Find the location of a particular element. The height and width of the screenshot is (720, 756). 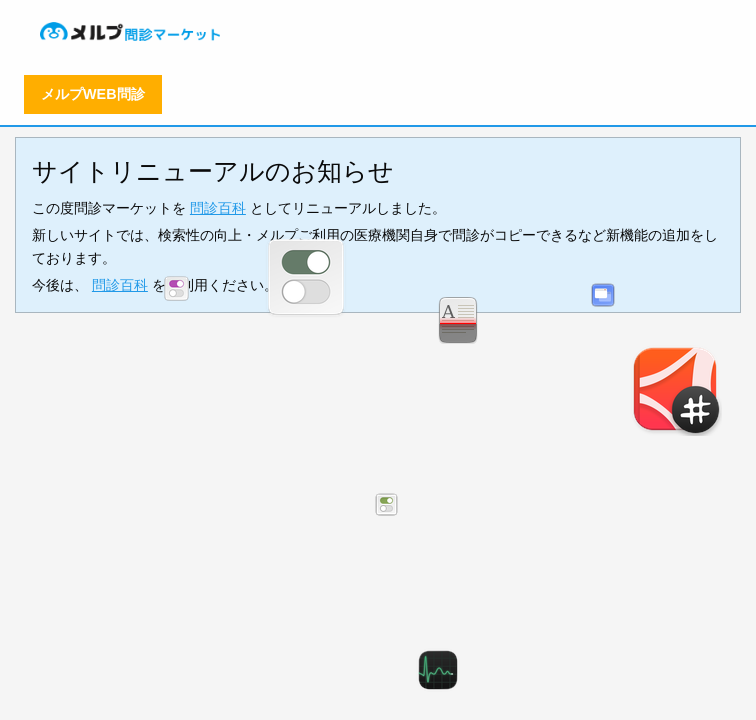

manage startup applications and session settings is located at coordinates (603, 295).